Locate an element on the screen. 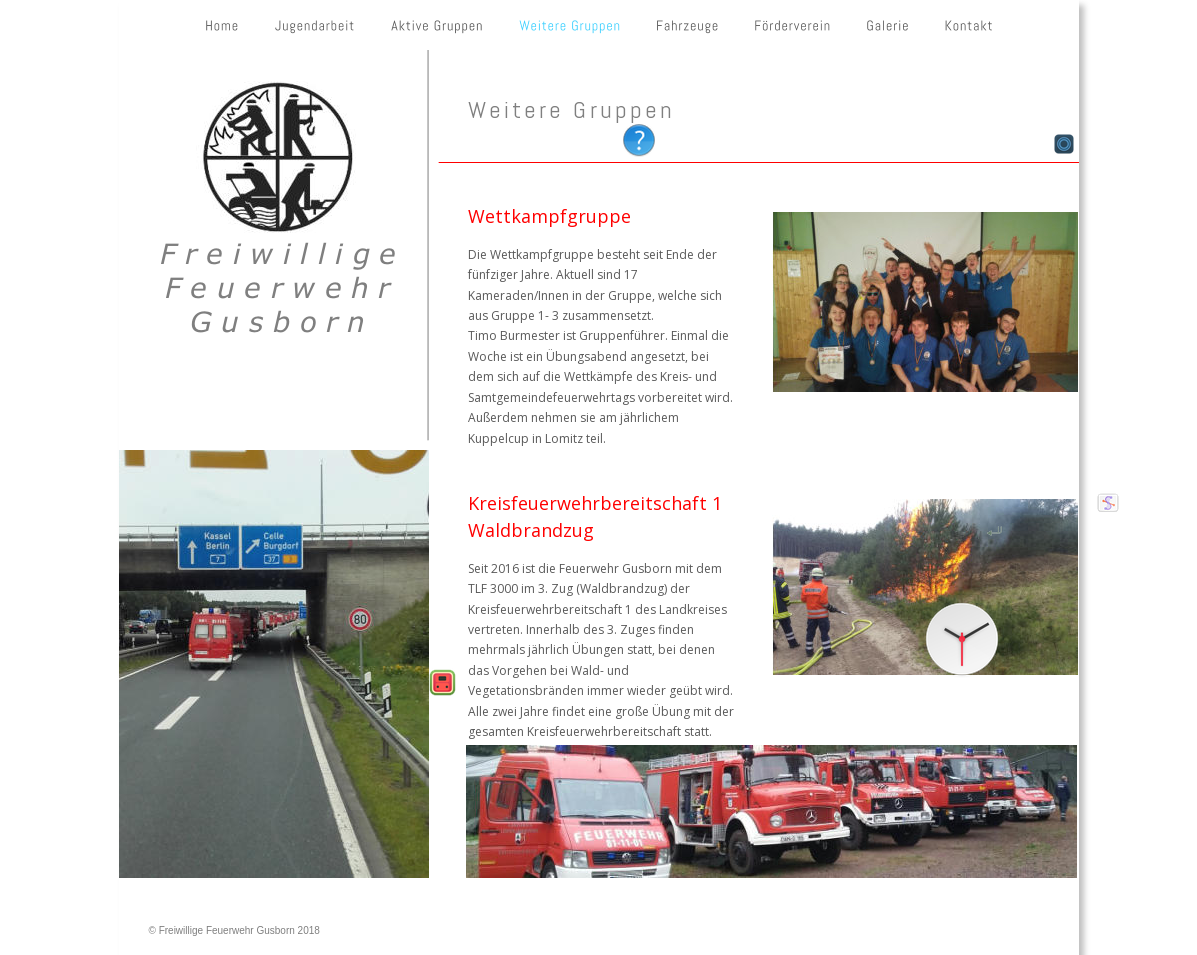 Image resolution: width=1197 pixels, height=955 pixels. launch armagetron game is located at coordinates (1064, 144).